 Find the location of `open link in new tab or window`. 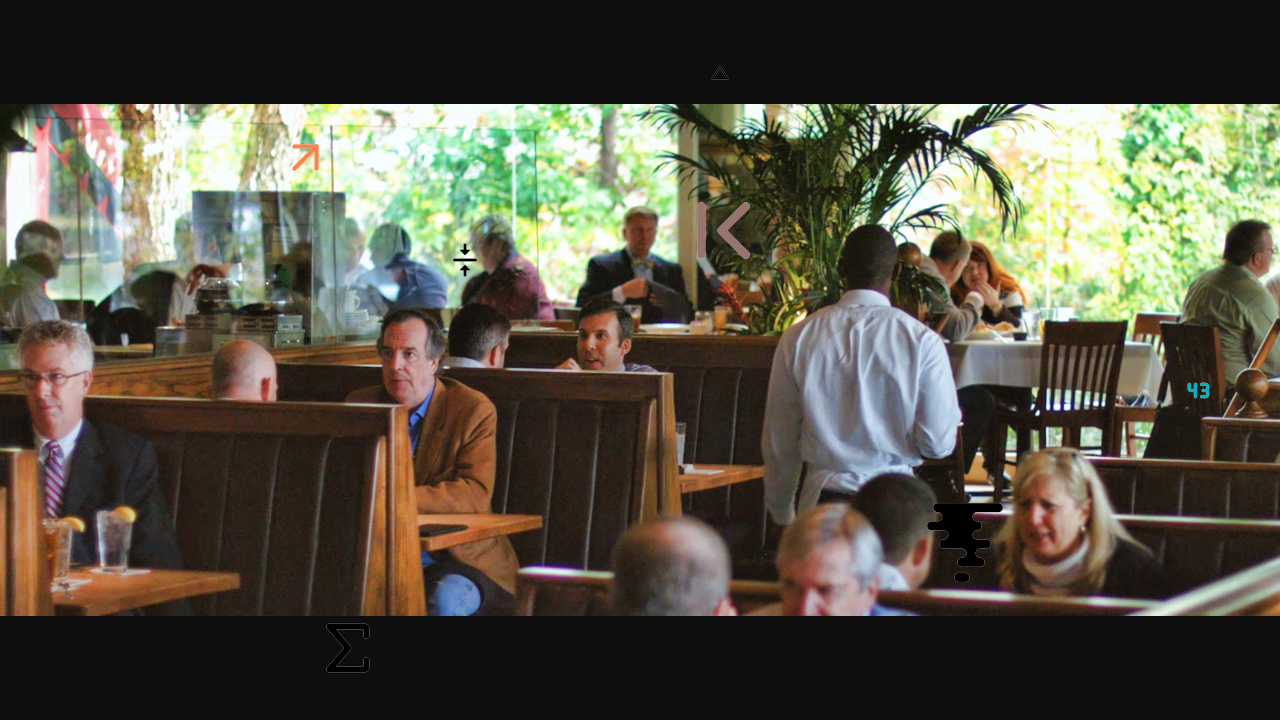

open link in new tab or window is located at coordinates (305, 157).